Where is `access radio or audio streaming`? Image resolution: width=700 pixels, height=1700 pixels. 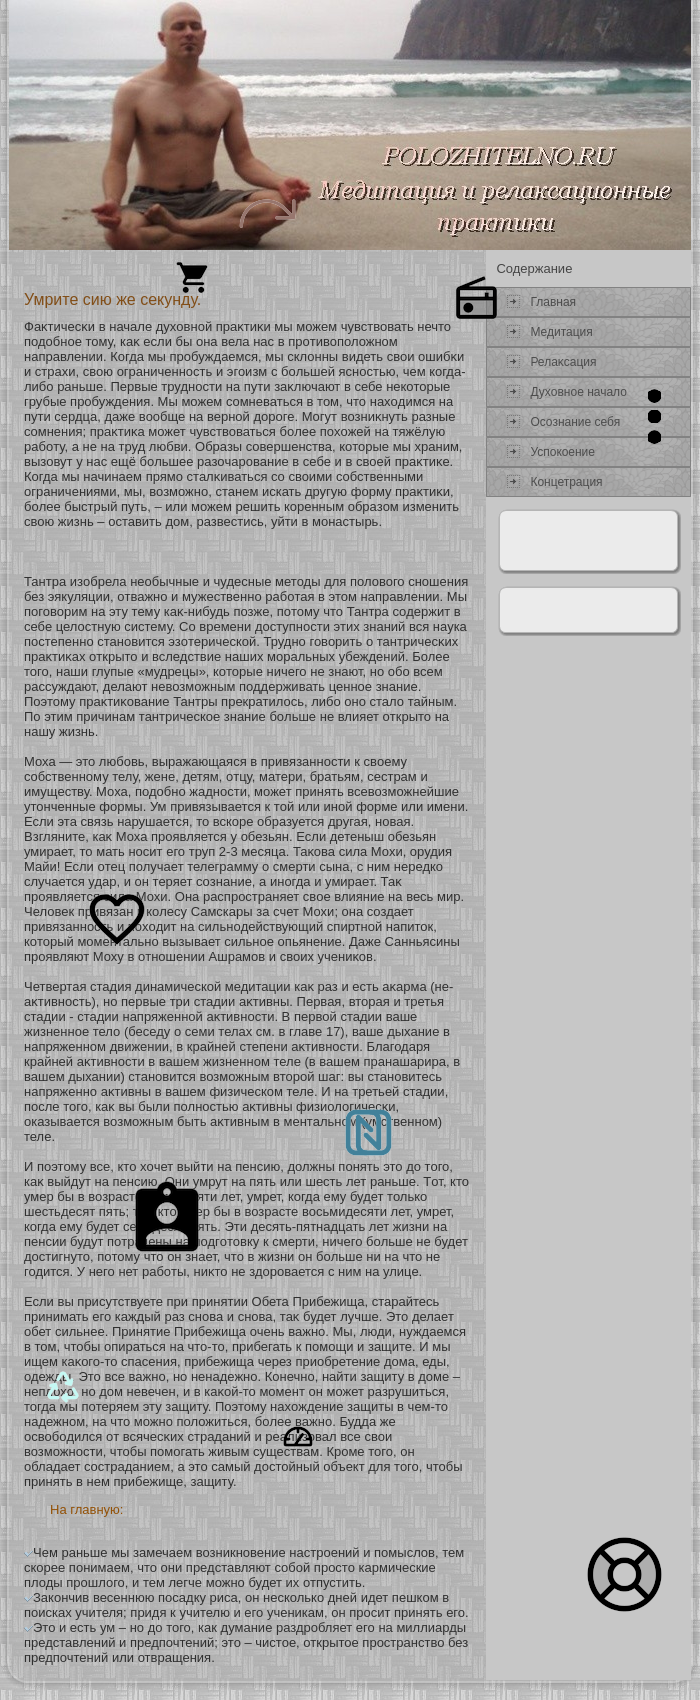 access radio or audio streaming is located at coordinates (476, 298).